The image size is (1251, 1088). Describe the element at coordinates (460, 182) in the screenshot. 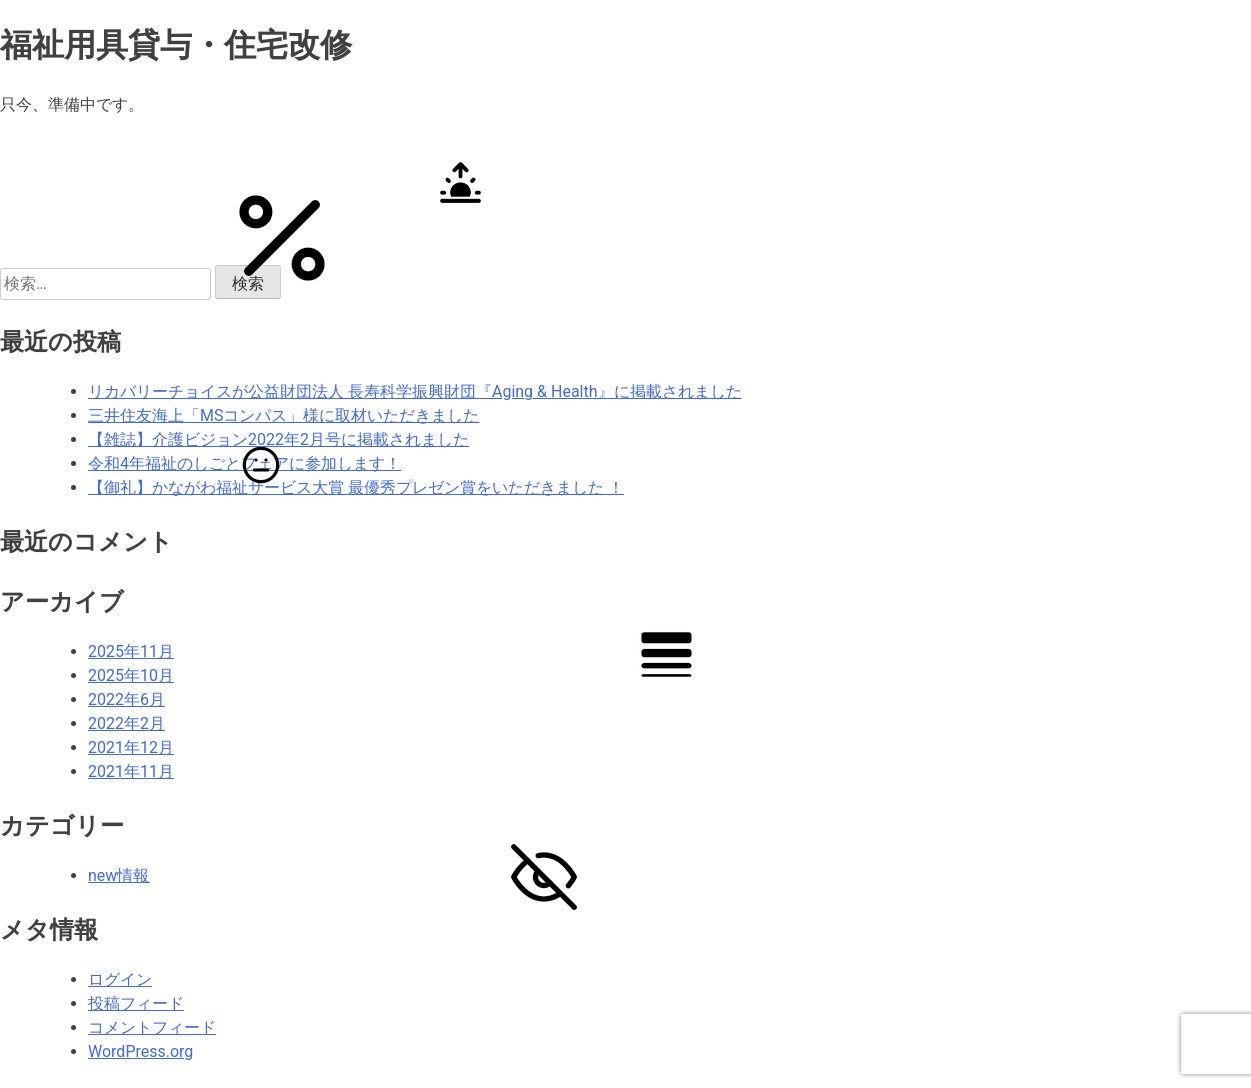

I see `set alarm for sunrise or morning wake-up` at that location.